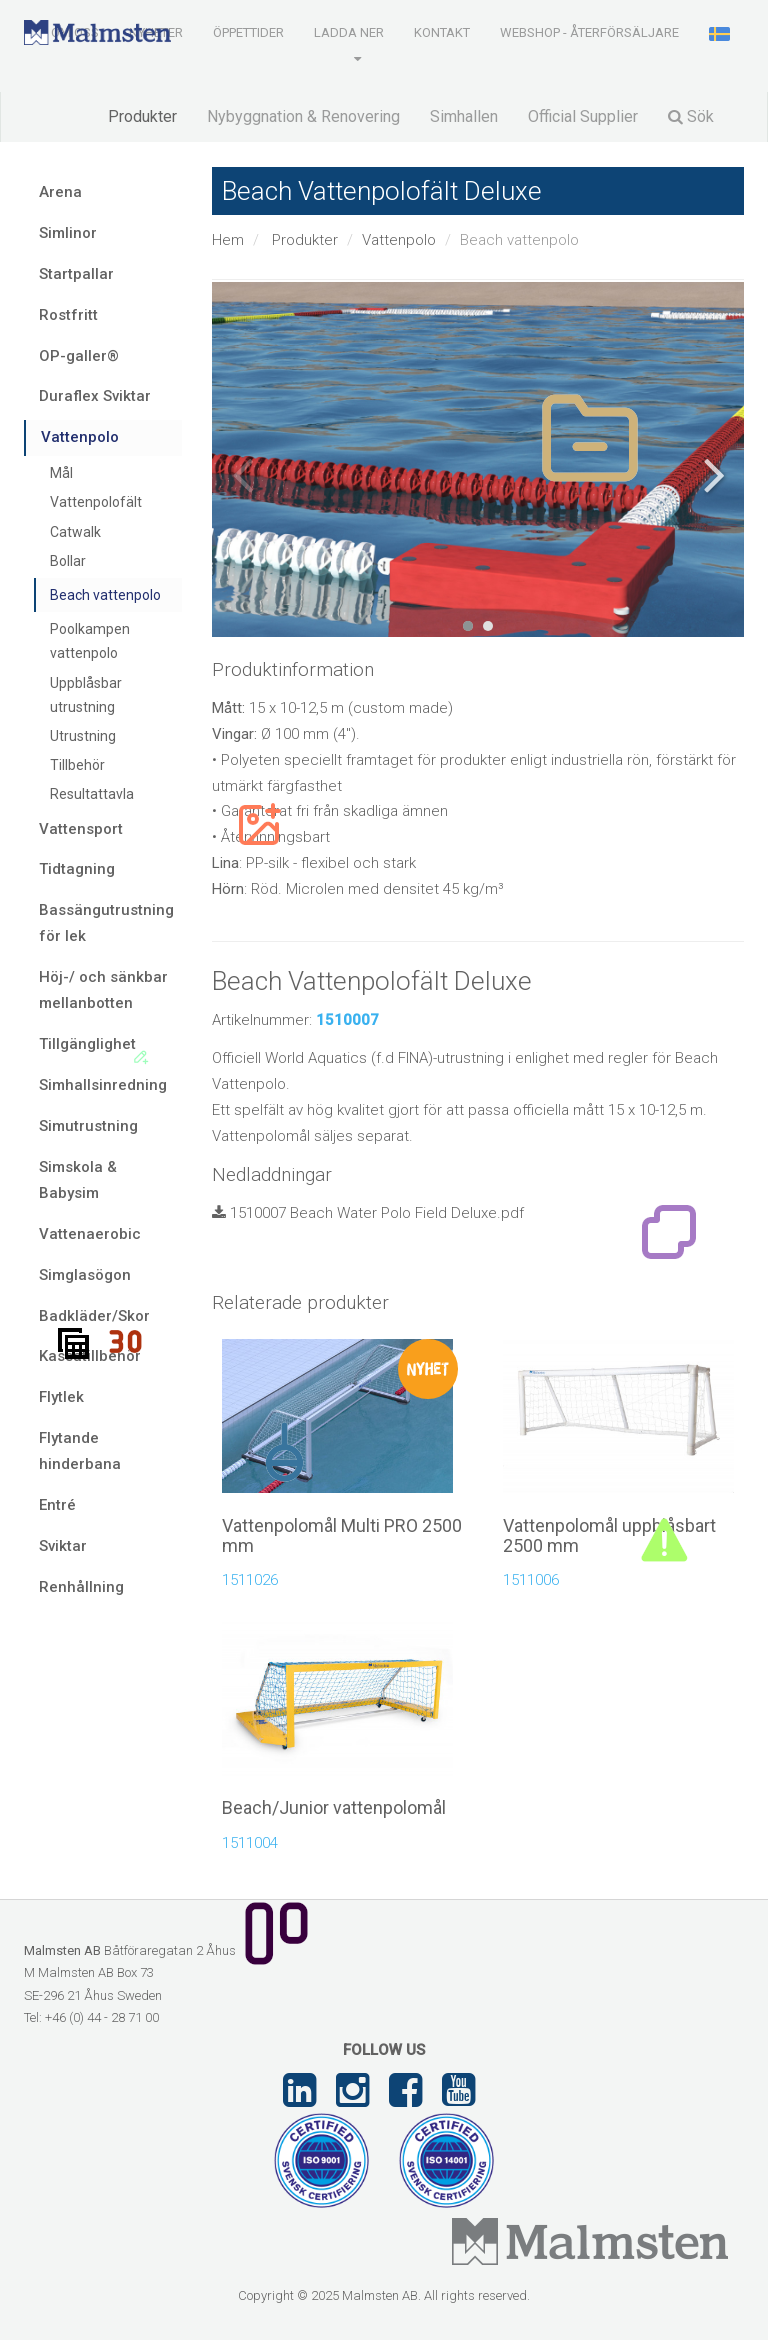 Image resolution: width=768 pixels, height=2340 pixels. What do you see at coordinates (590, 438) in the screenshot?
I see `remove a folder` at bounding box center [590, 438].